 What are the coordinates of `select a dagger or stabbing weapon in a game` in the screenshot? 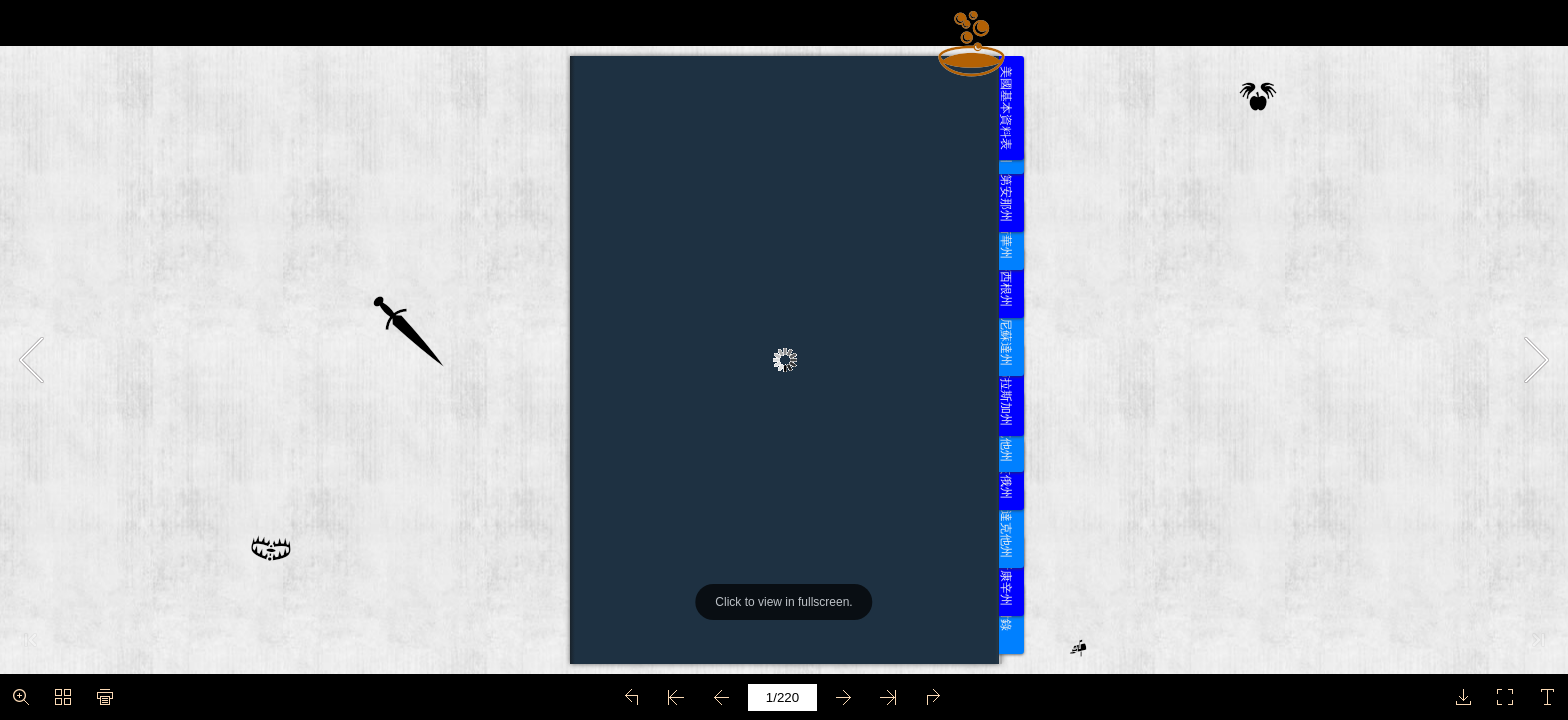 It's located at (408, 331).